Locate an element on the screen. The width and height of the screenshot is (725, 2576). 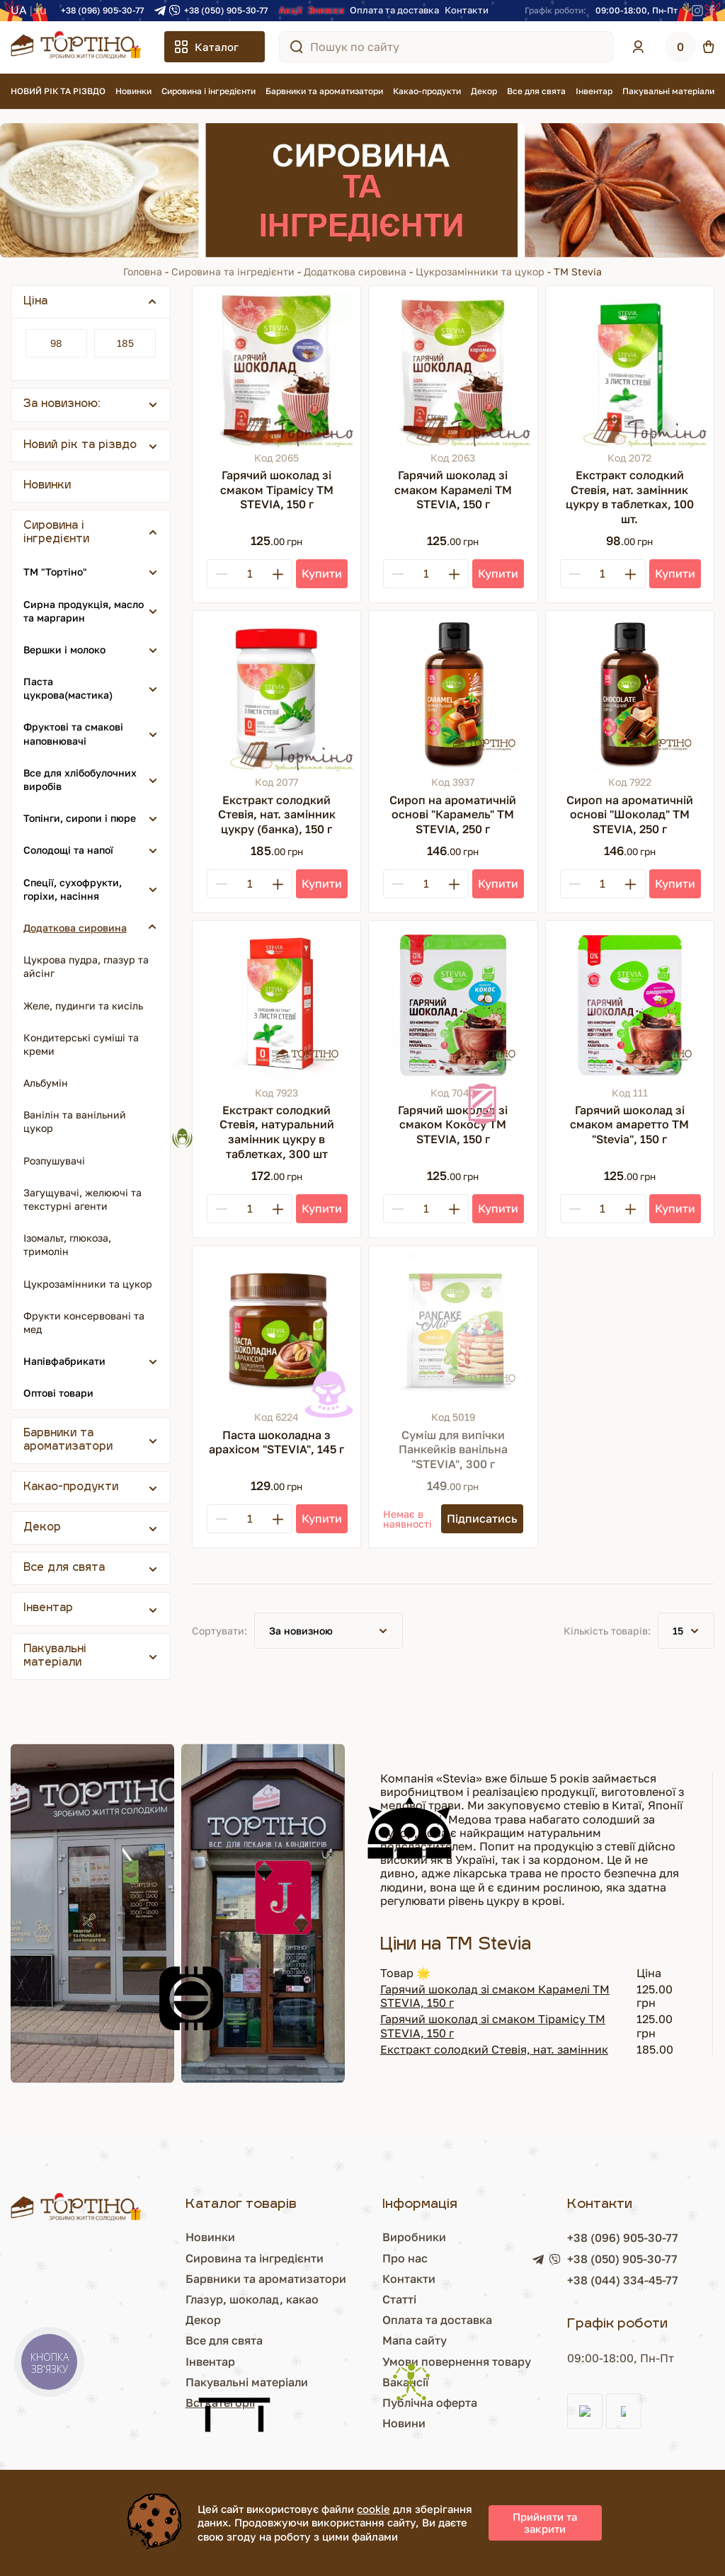
represents a microchip or processor component is located at coordinates (191, 1998).